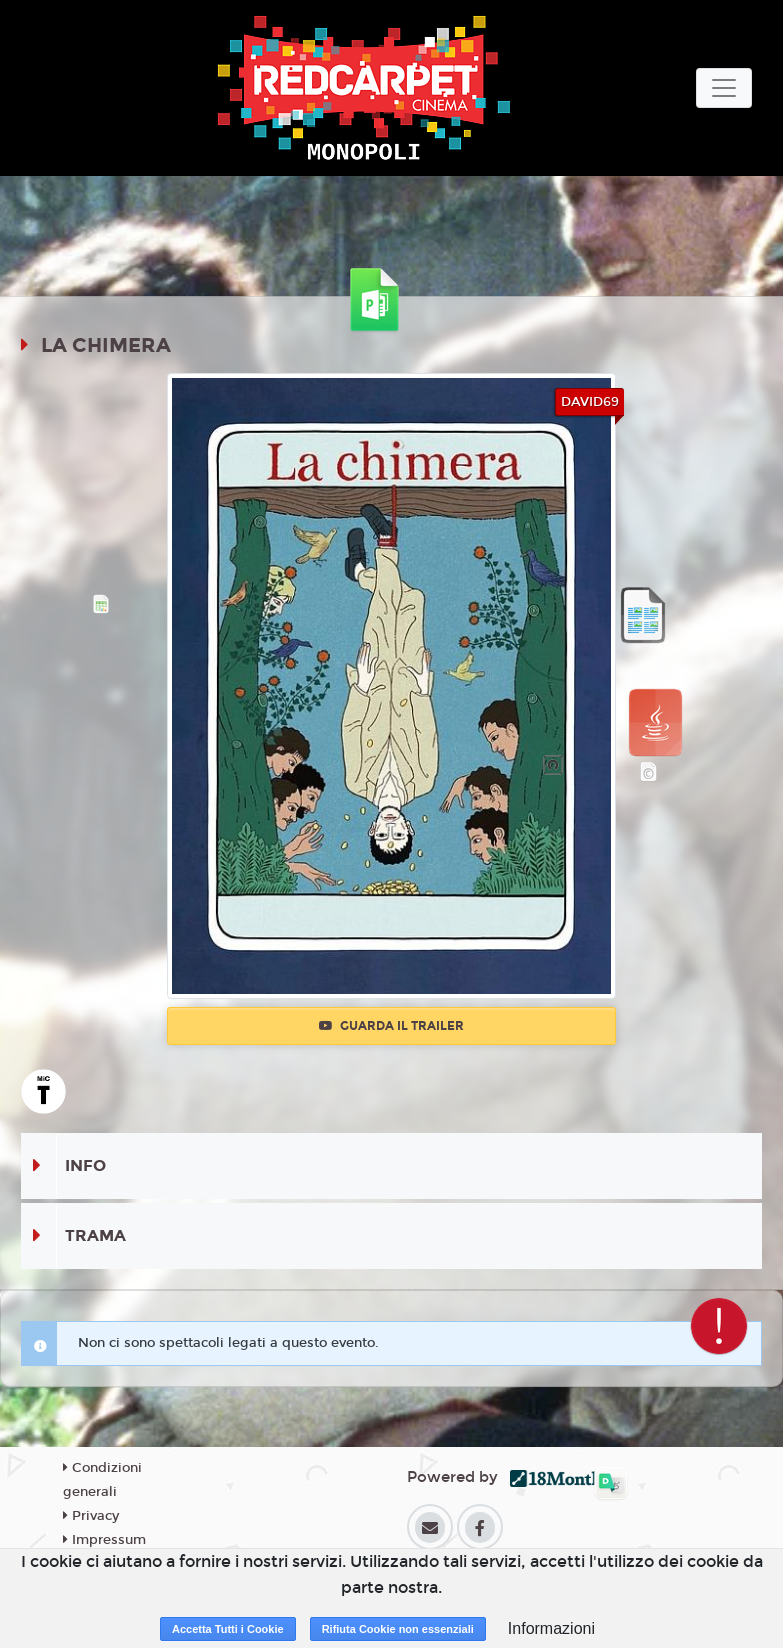 This screenshot has width=783, height=1648. I want to click on open dialect translation app, so click(611, 1483).